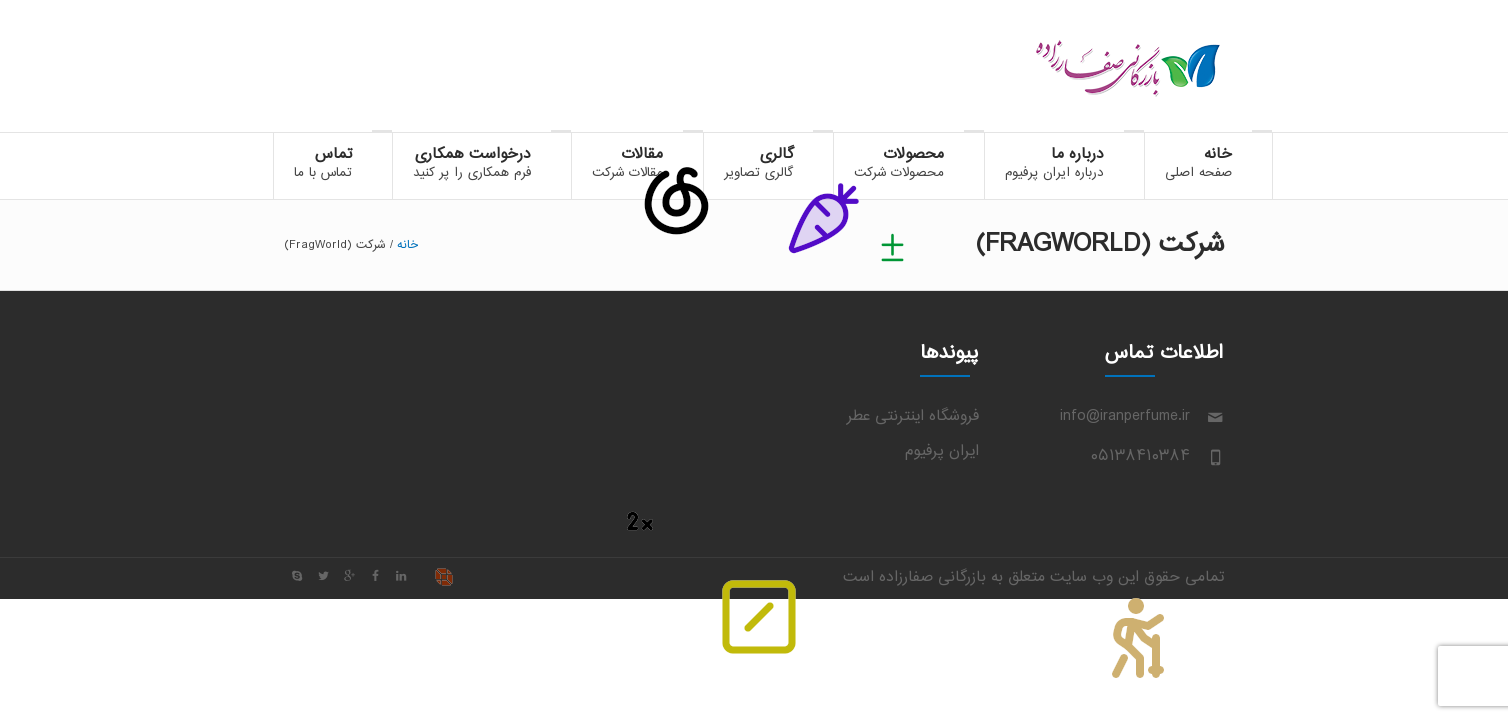 The width and height of the screenshot is (1508, 720). I want to click on apply 2x multiplier to current value, so click(640, 521).